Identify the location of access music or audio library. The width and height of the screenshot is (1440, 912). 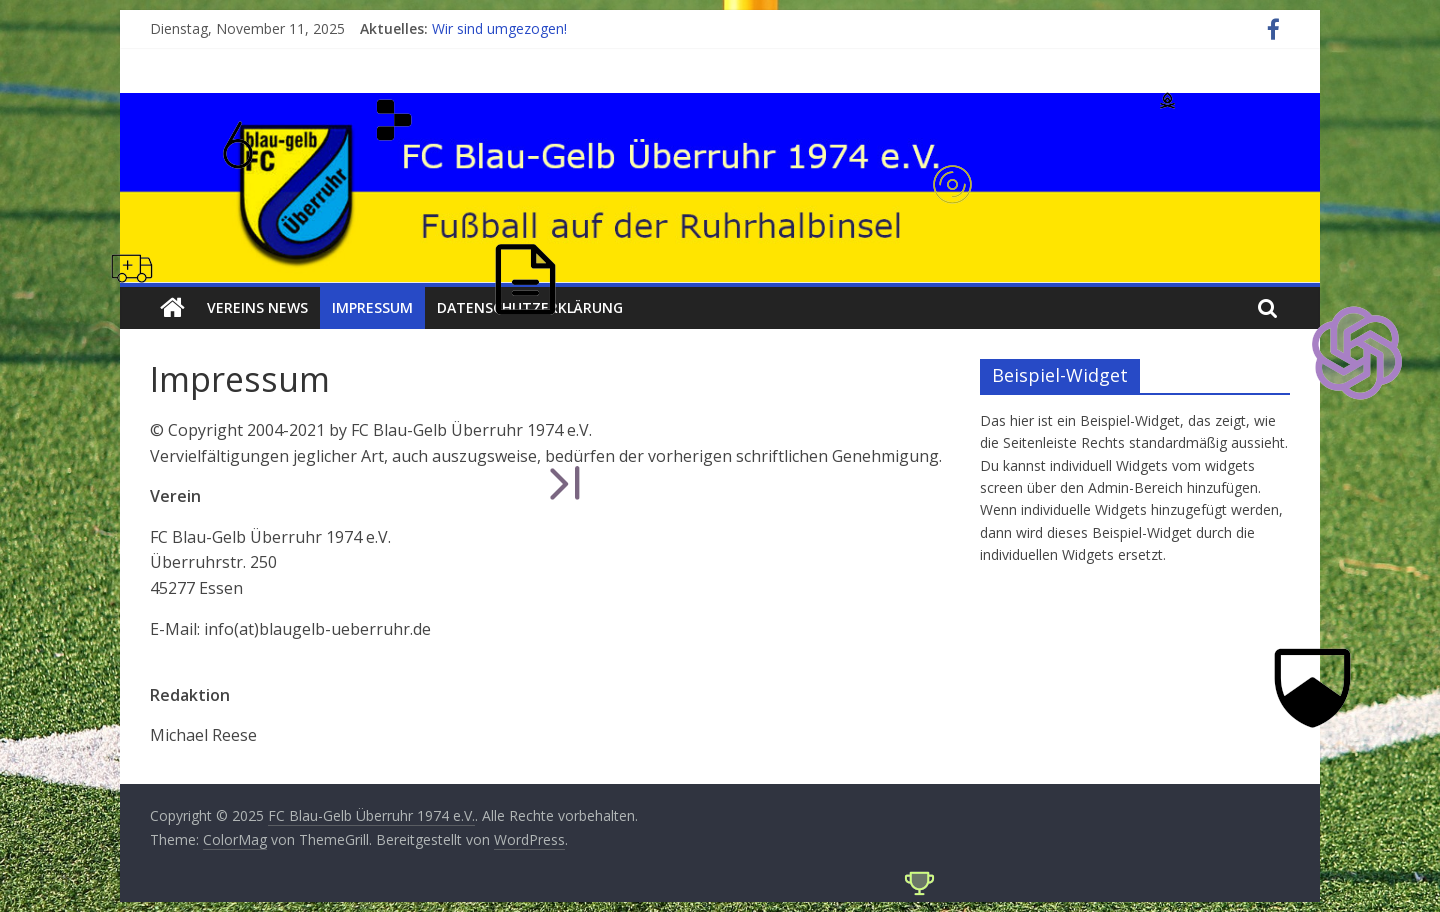
(952, 184).